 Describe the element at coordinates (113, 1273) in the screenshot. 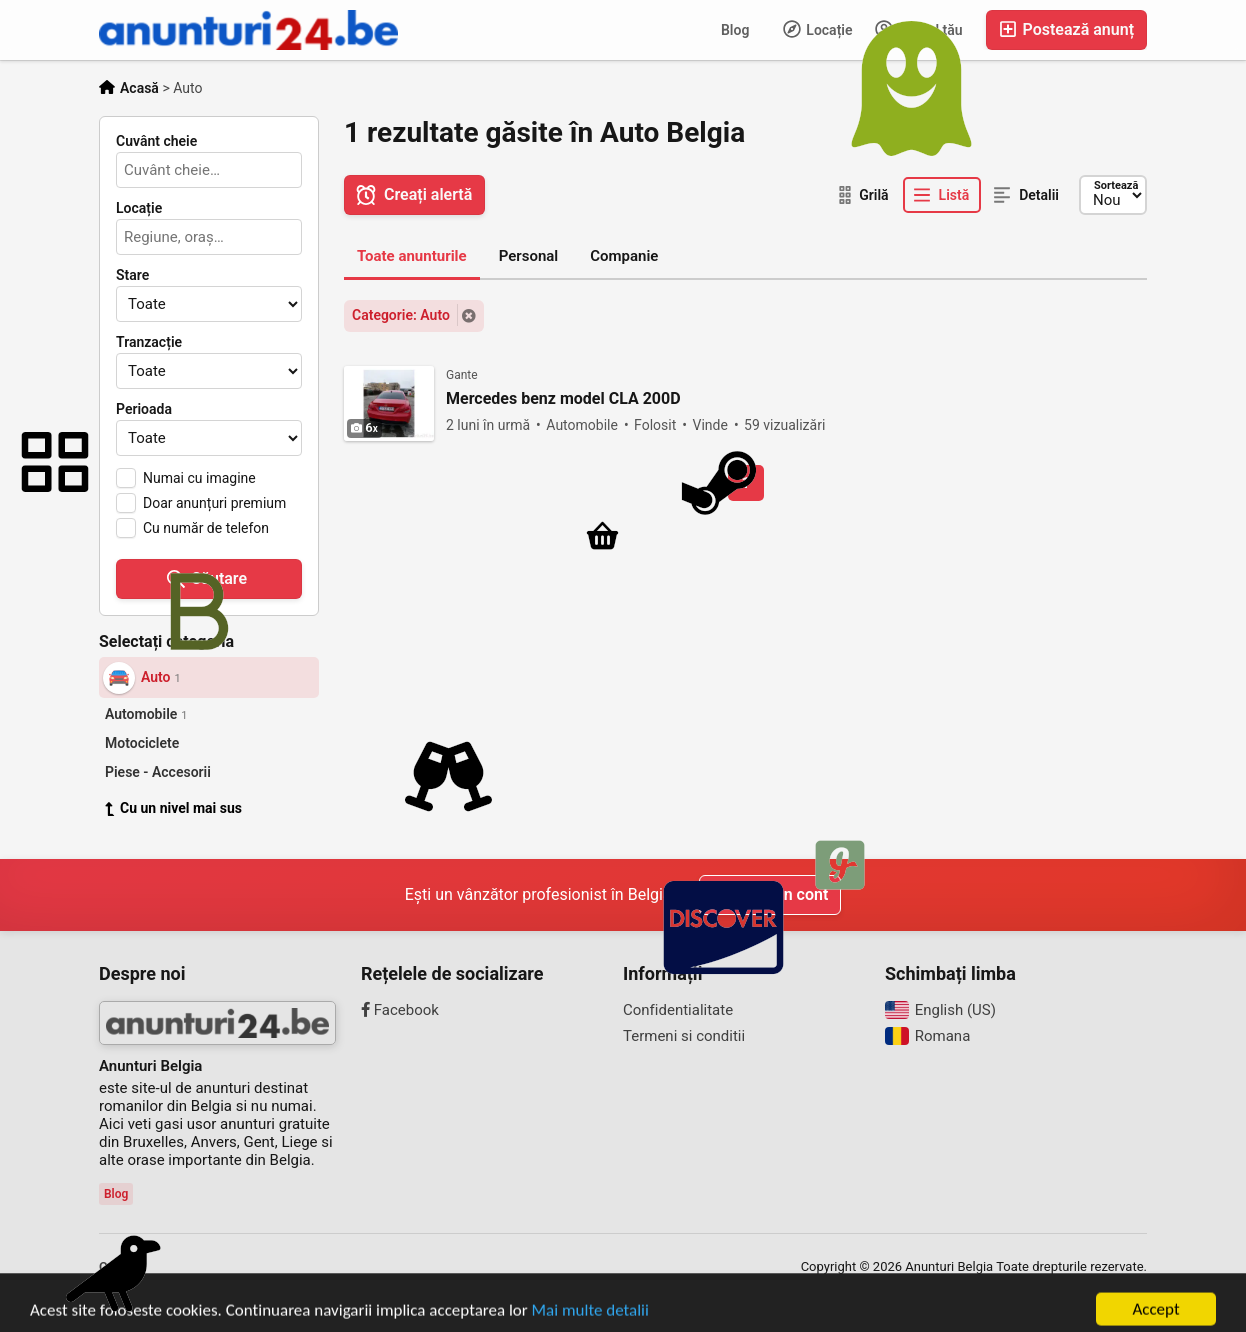

I see `crow icon from fontawesome icon set` at that location.